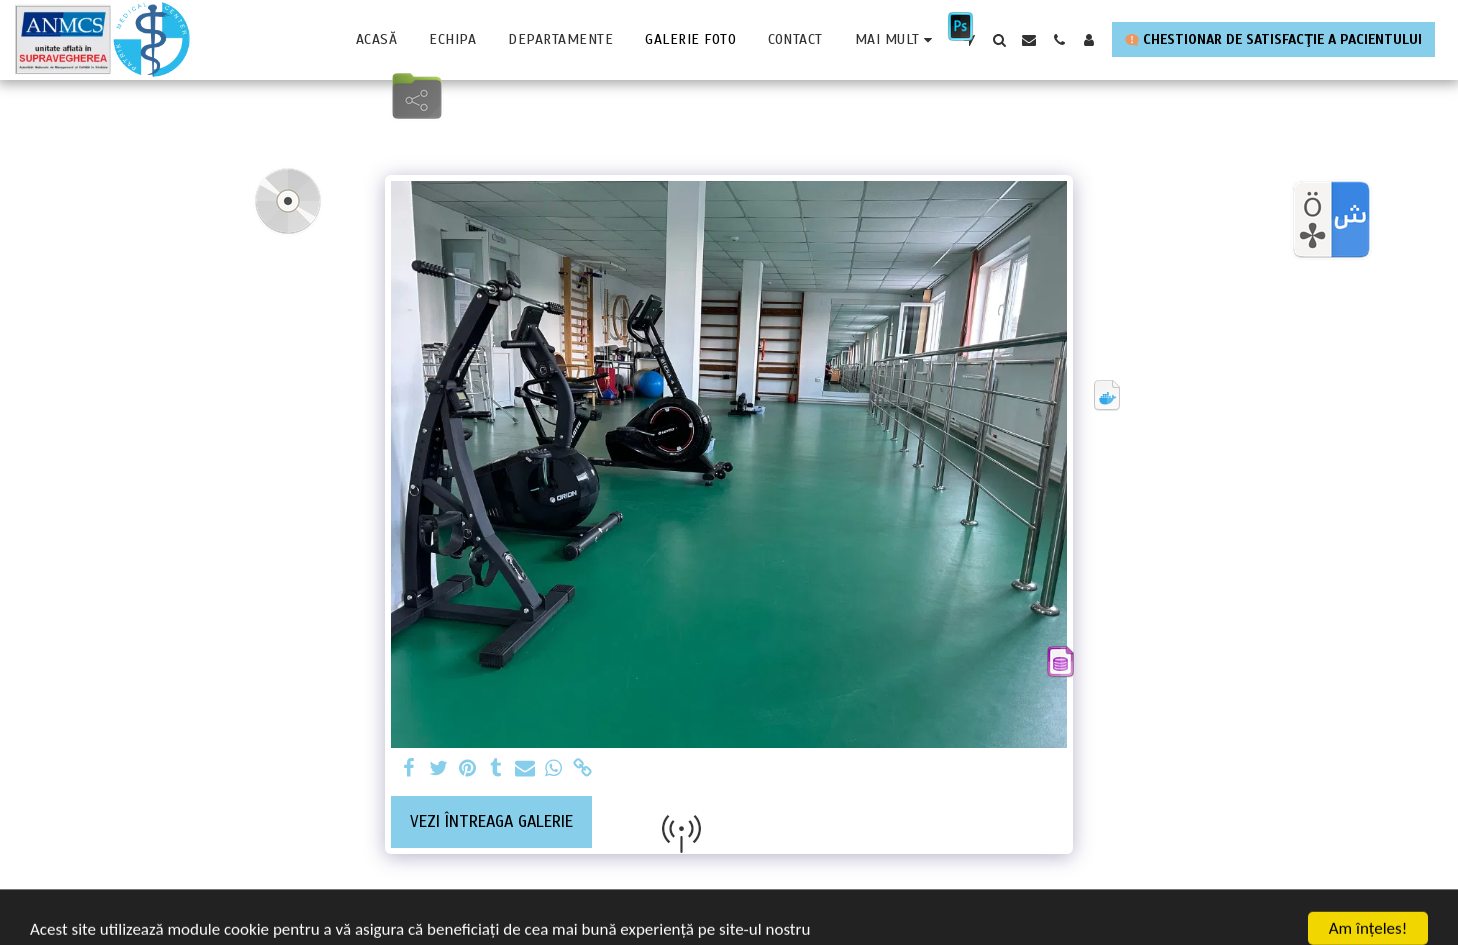 The image size is (1458, 945). What do you see at coordinates (681, 833) in the screenshot?
I see `indicates cellular network signal strength` at bounding box center [681, 833].